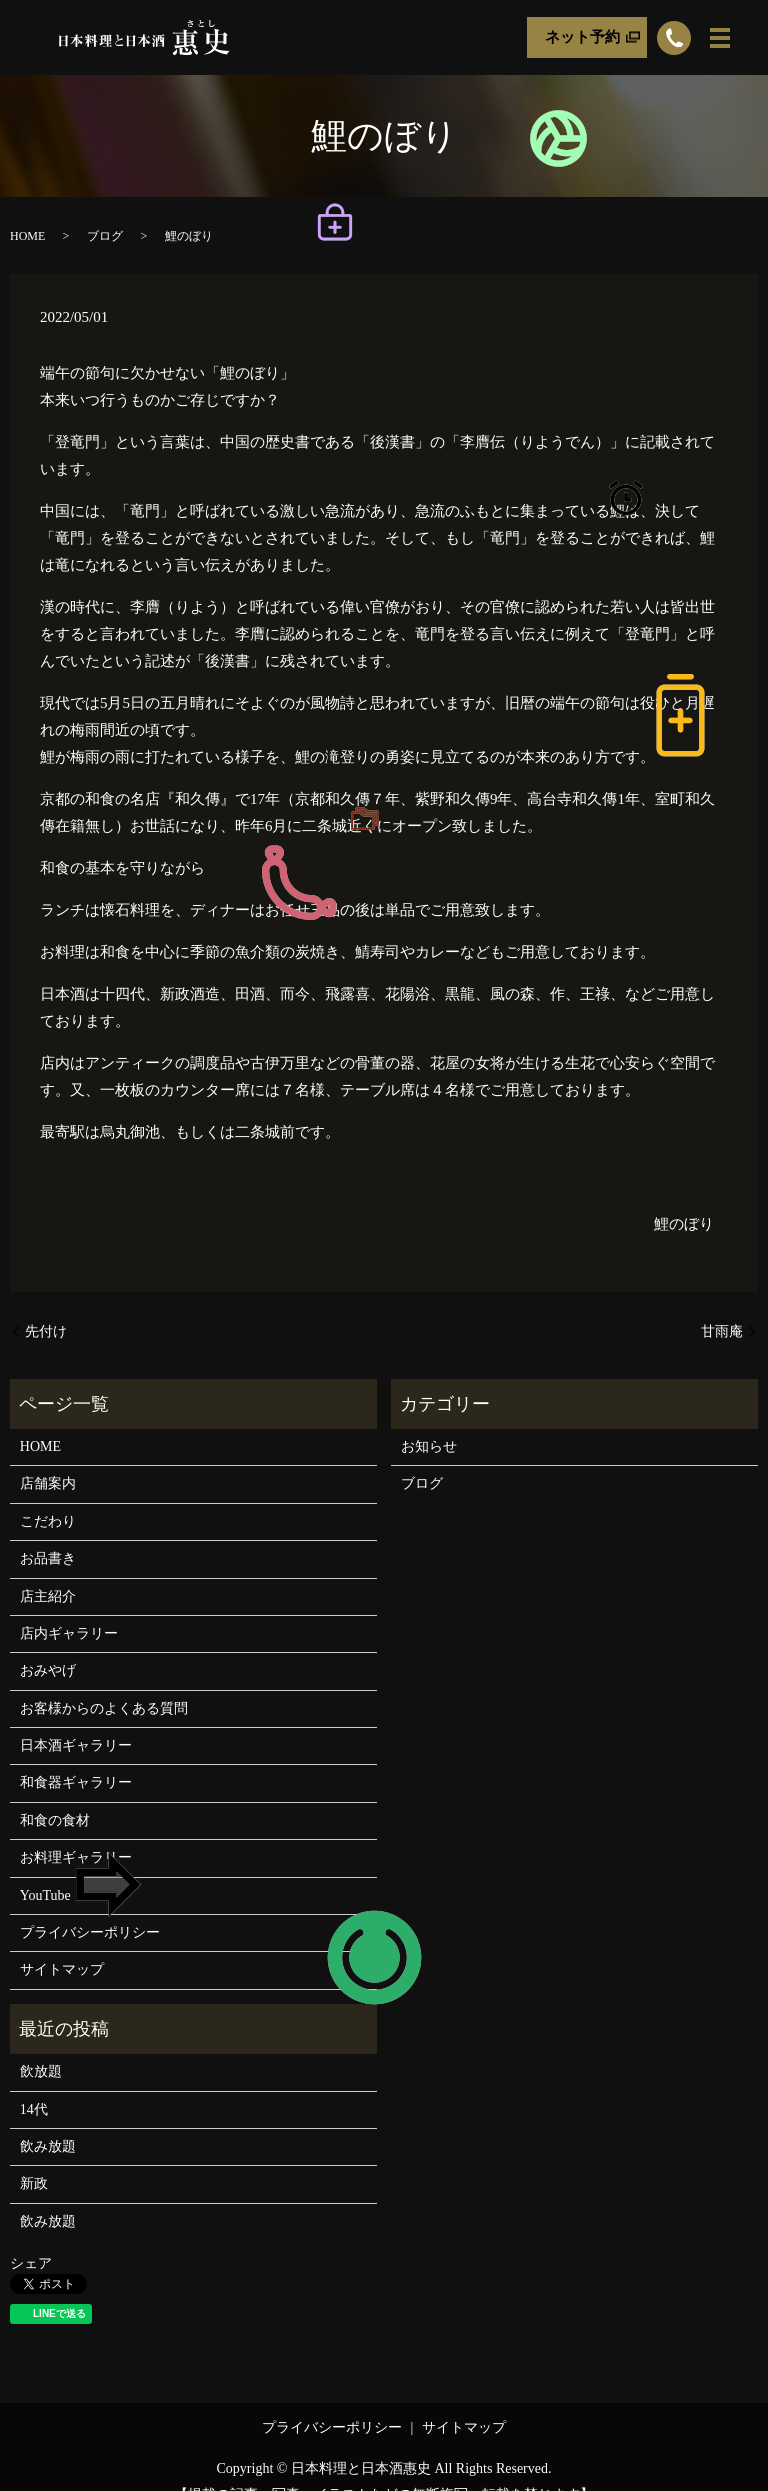 This screenshot has width=768, height=2491. I want to click on add item to shopping bag, so click(335, 222).